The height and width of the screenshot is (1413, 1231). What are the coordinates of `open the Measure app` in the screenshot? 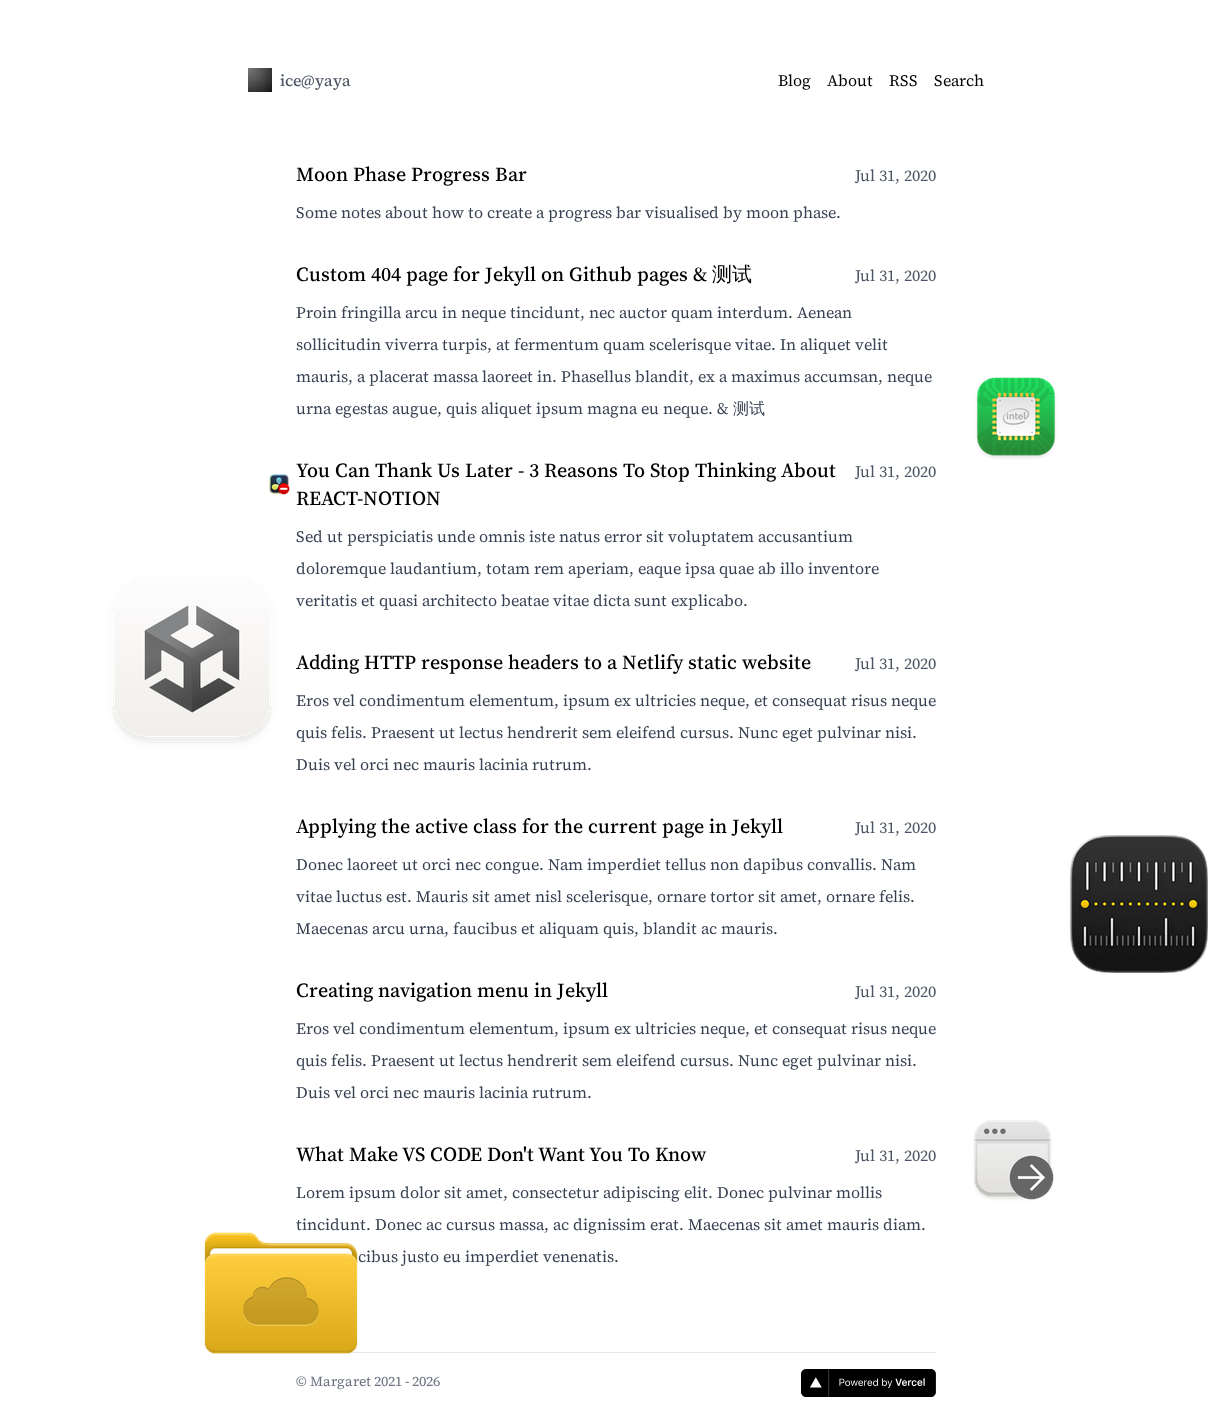 It's located at (1139, 904).